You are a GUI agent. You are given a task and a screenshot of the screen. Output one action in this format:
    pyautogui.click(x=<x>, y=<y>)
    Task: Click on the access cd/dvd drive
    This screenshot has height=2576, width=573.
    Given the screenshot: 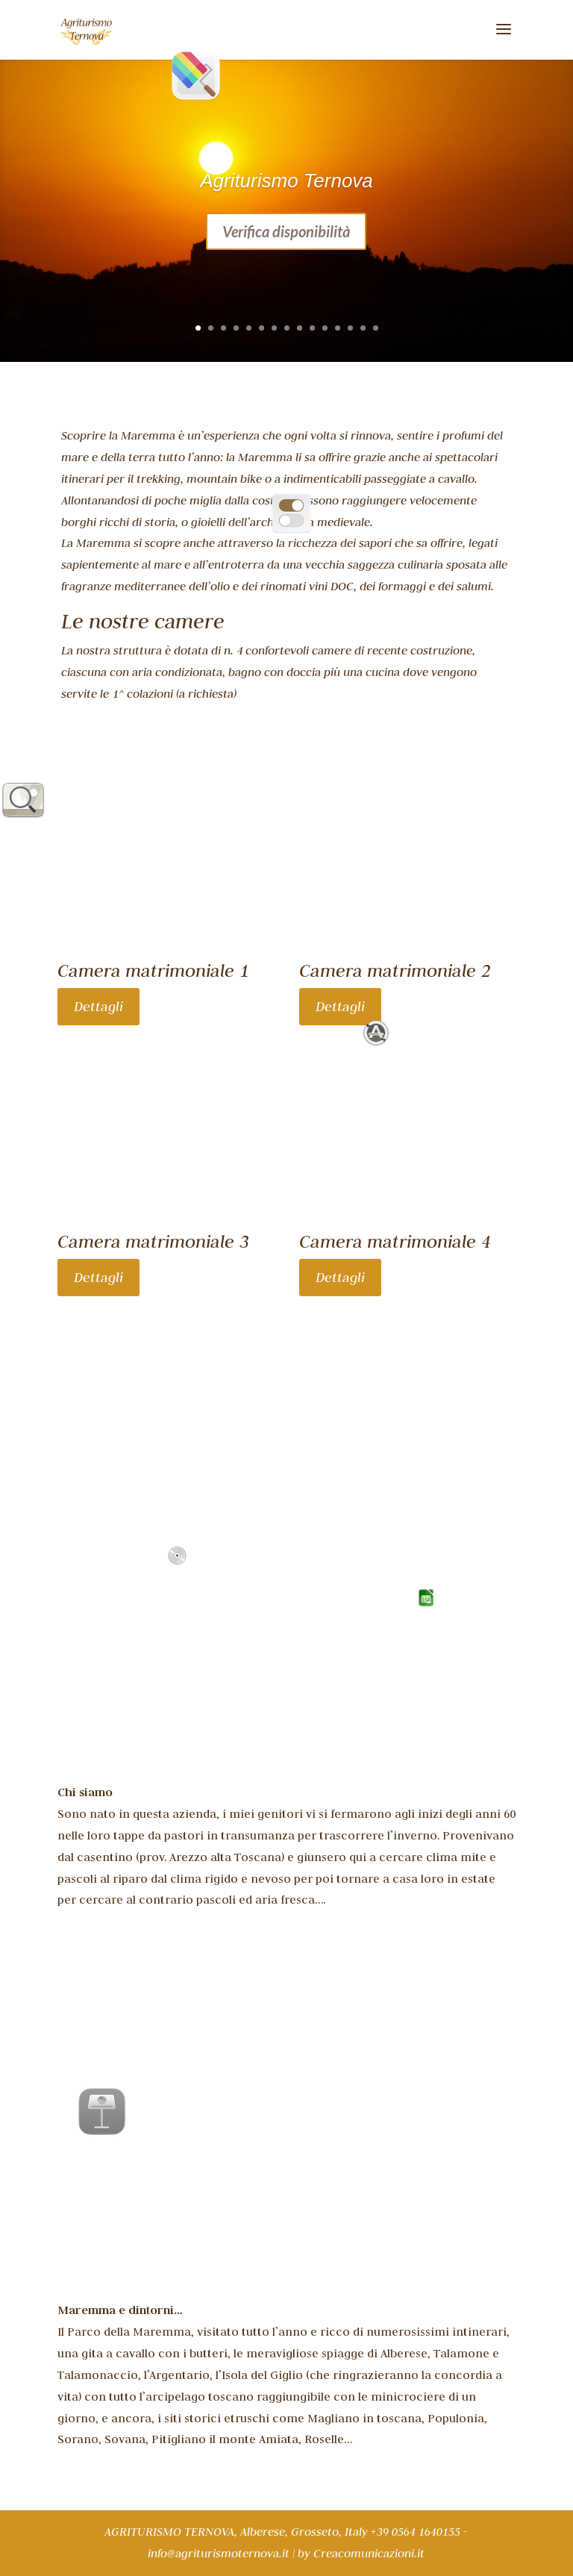 What is the action you would take?
    pyautogui.click(x=177, y=1555)
    